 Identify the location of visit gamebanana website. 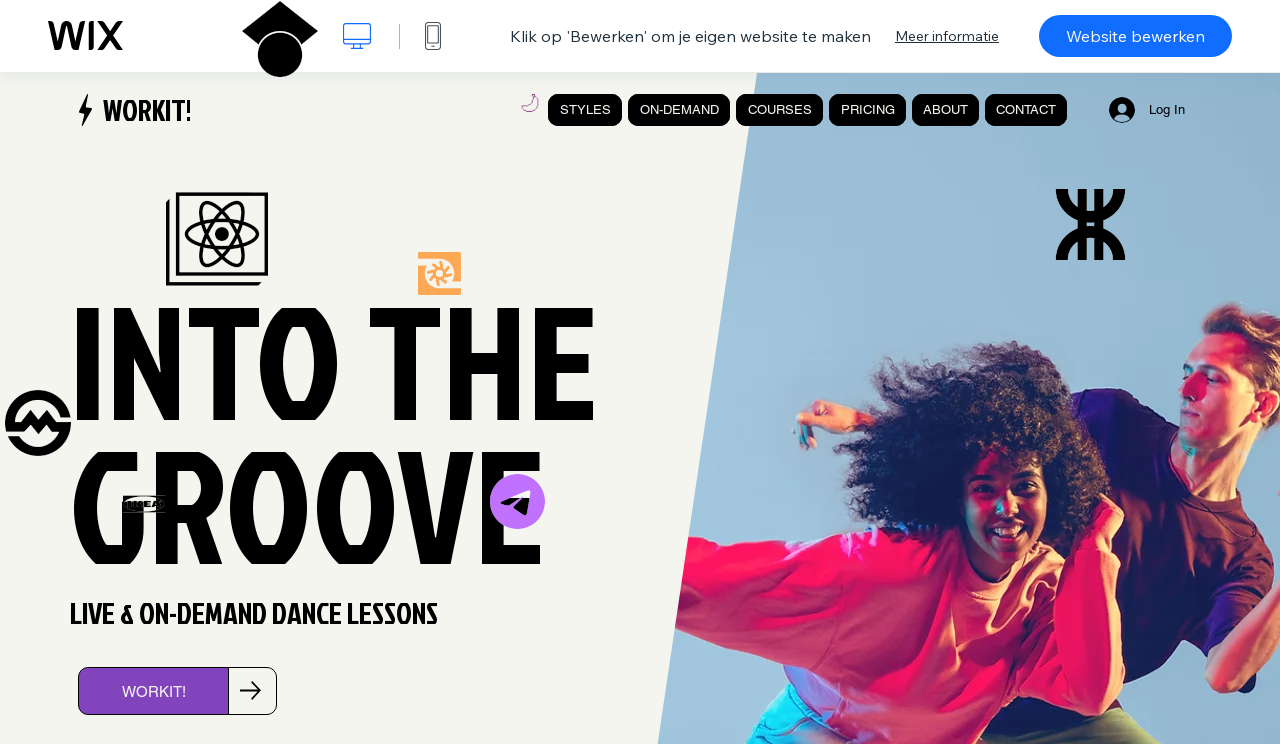
(530, 103).